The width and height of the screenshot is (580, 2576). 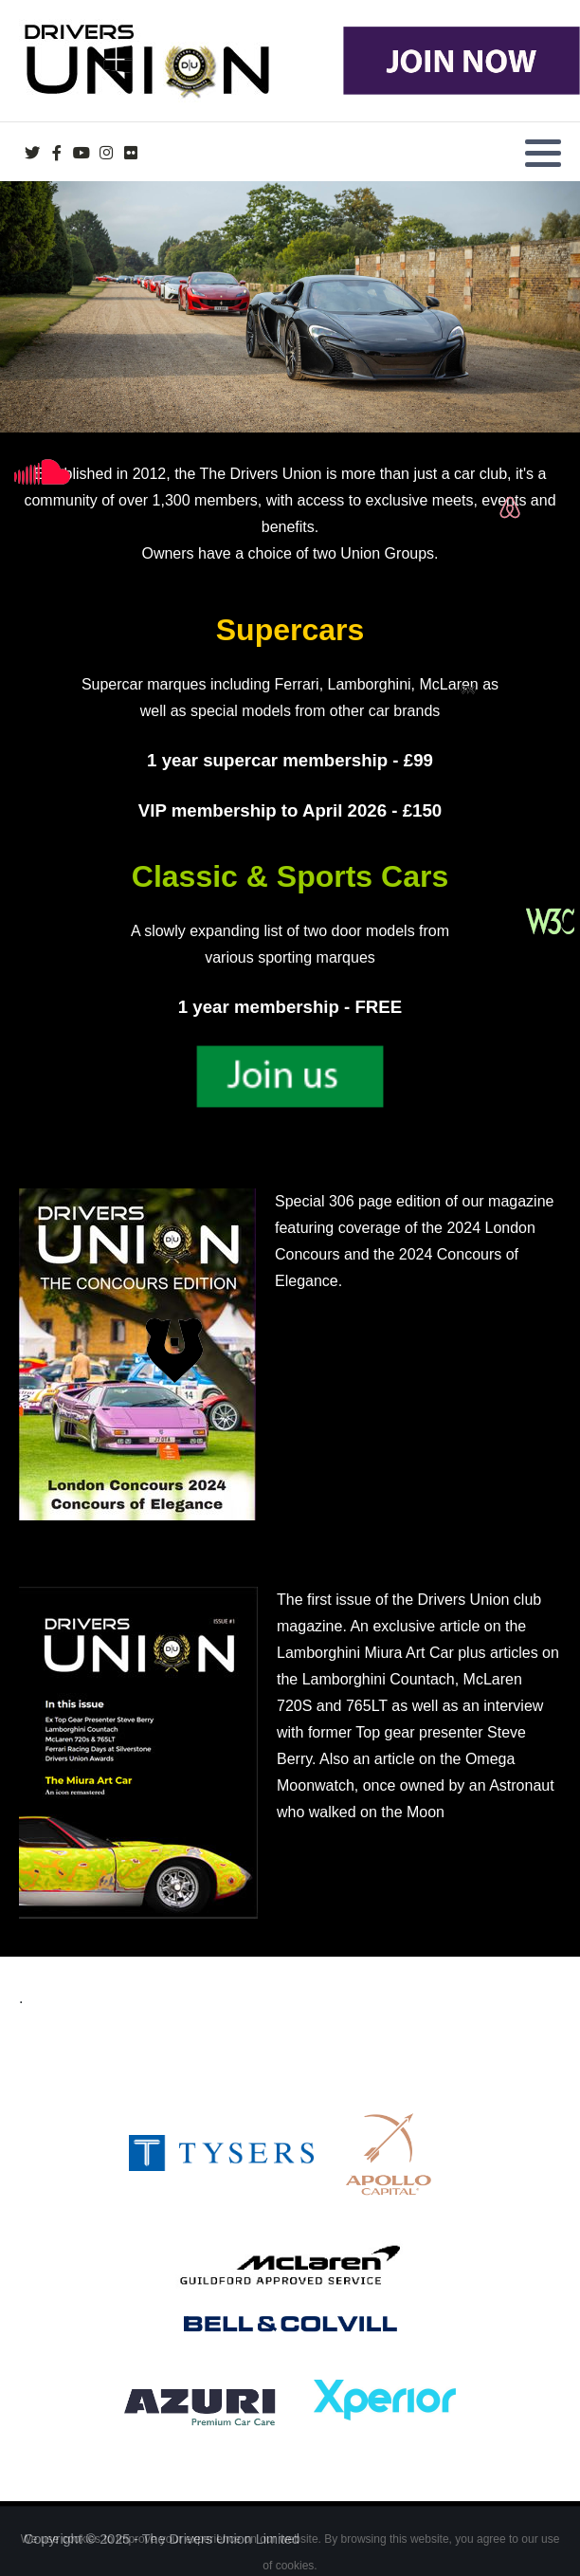 What do you see at coordinates (174, 1351) in the screenshot?
I see `open the Uptime Kuma monitoring dashboard` at bounding box center [174, 1351].